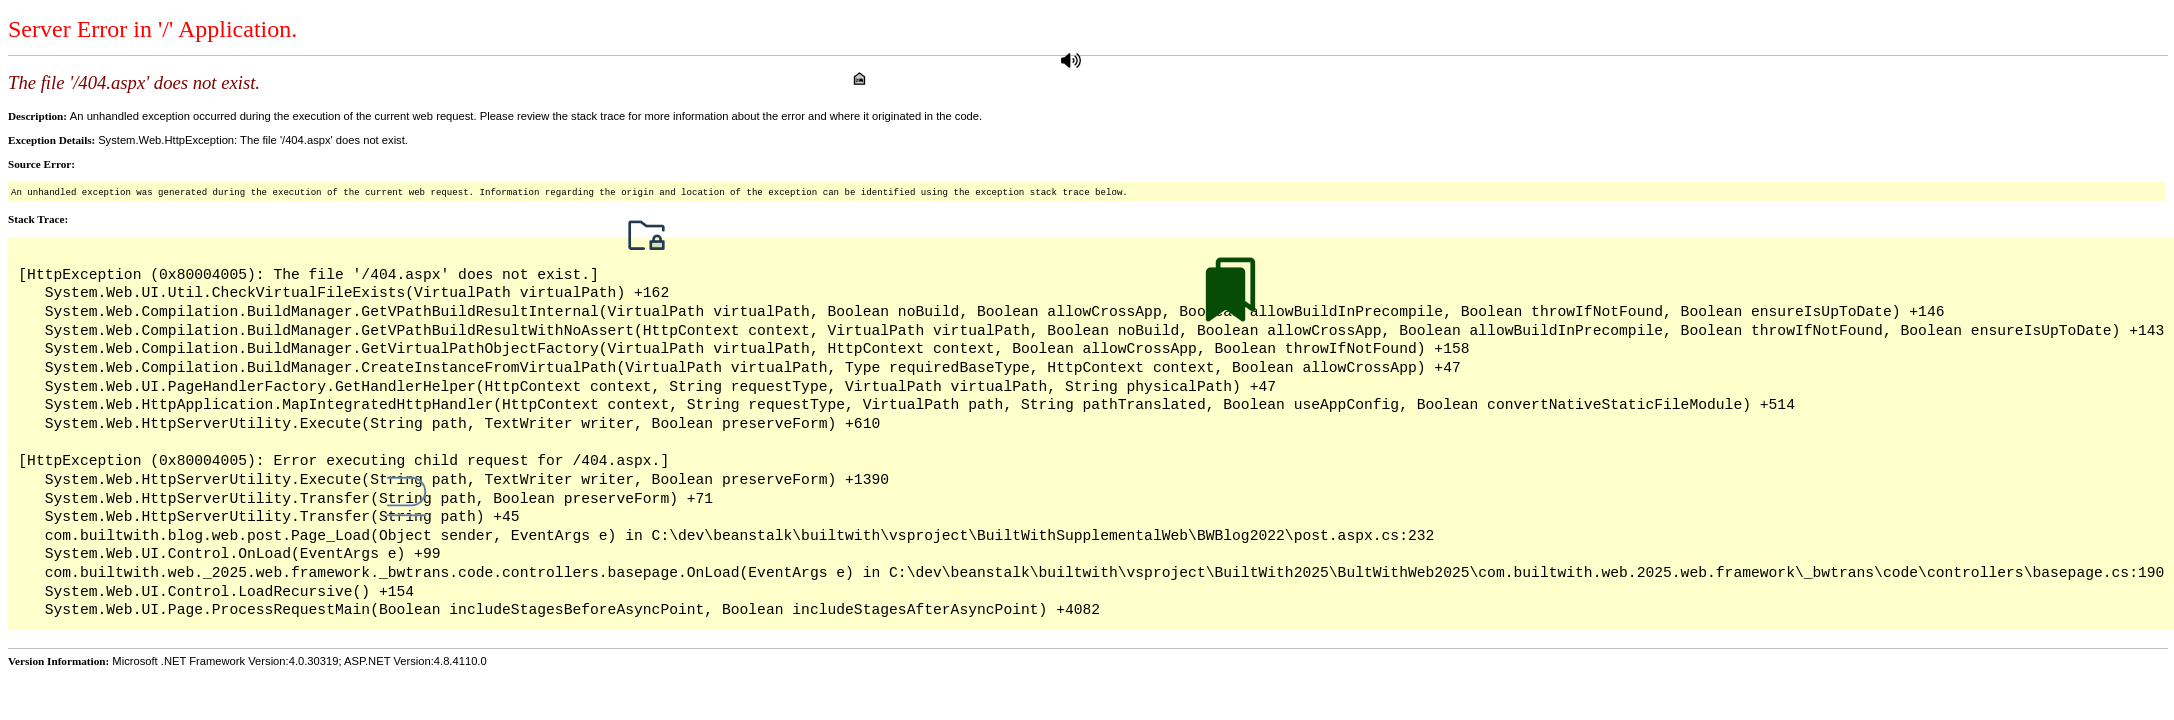 This screenshot has height=720, width=2174. I want to click on view your saved bookmarks, so click(1230, 289).